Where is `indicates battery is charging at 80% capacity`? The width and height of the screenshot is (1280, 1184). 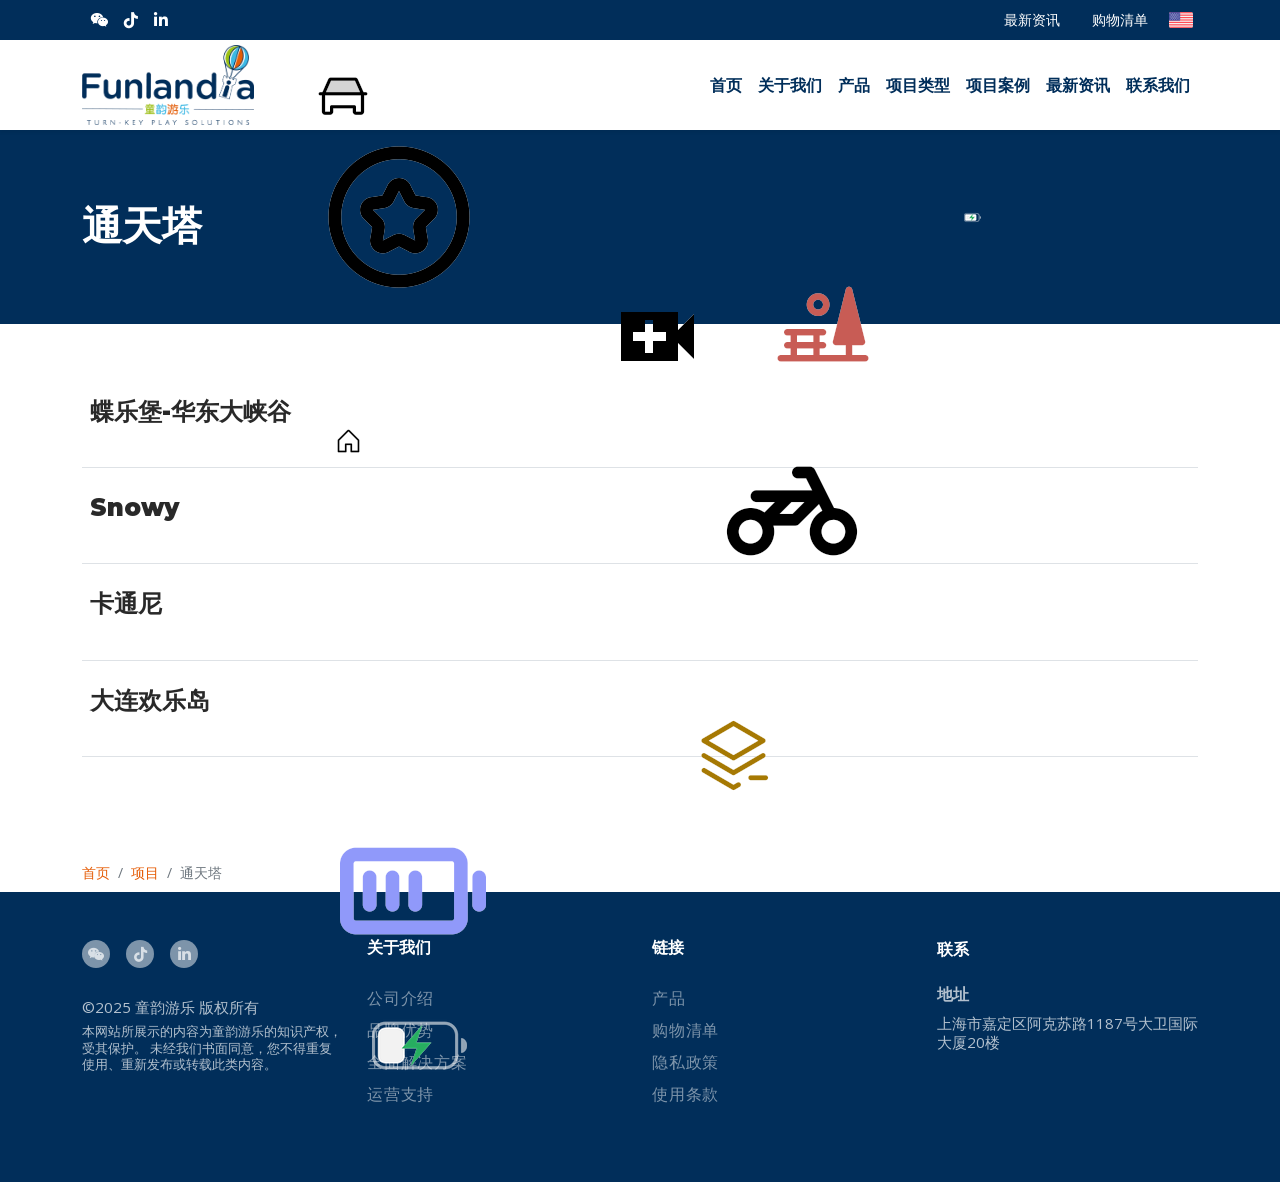 indicates battery is charging at 80% capacity is located at coordinates (972, 217).